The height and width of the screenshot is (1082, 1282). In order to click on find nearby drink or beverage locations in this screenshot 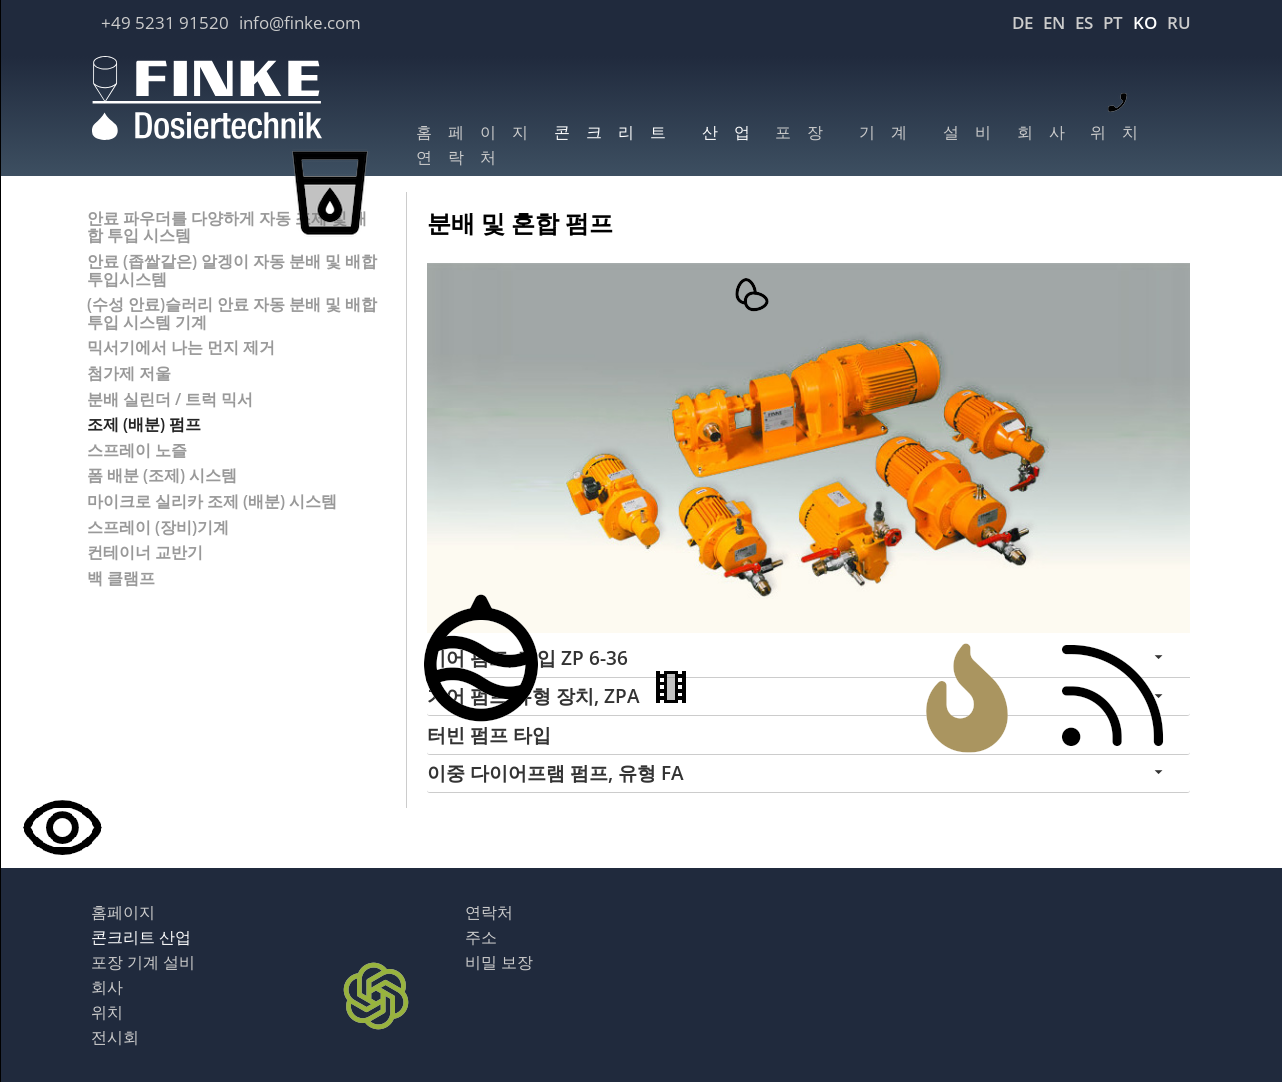, I will do `click(330, 193)`.